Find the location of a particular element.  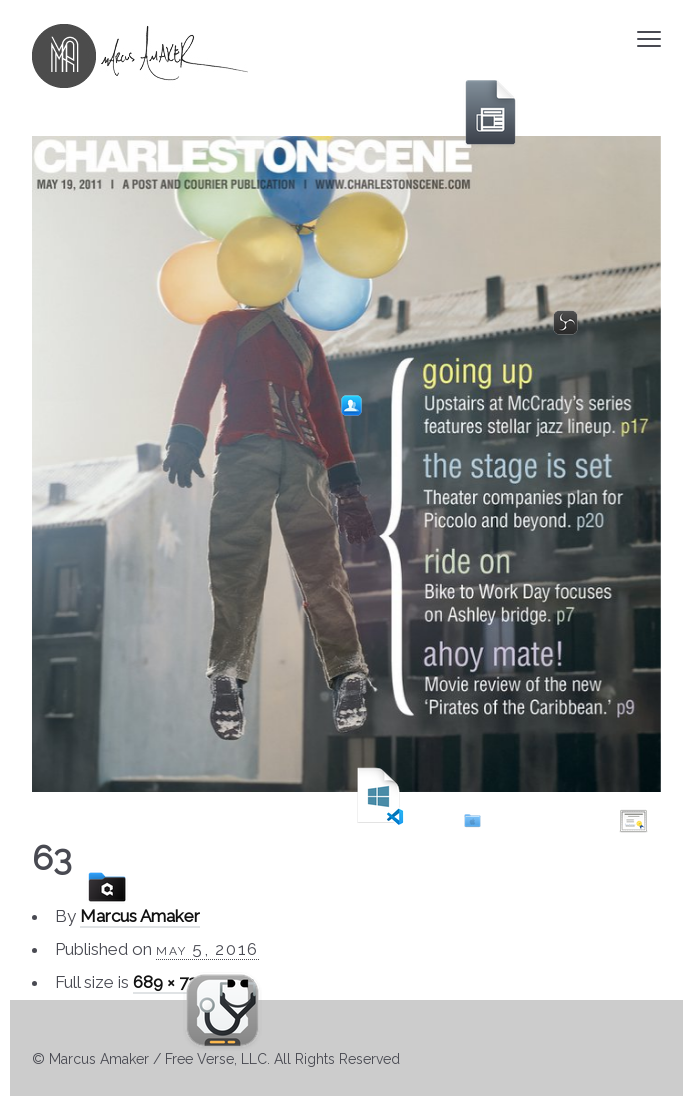

open quixel assets folder is located at coordinates (107, 888).